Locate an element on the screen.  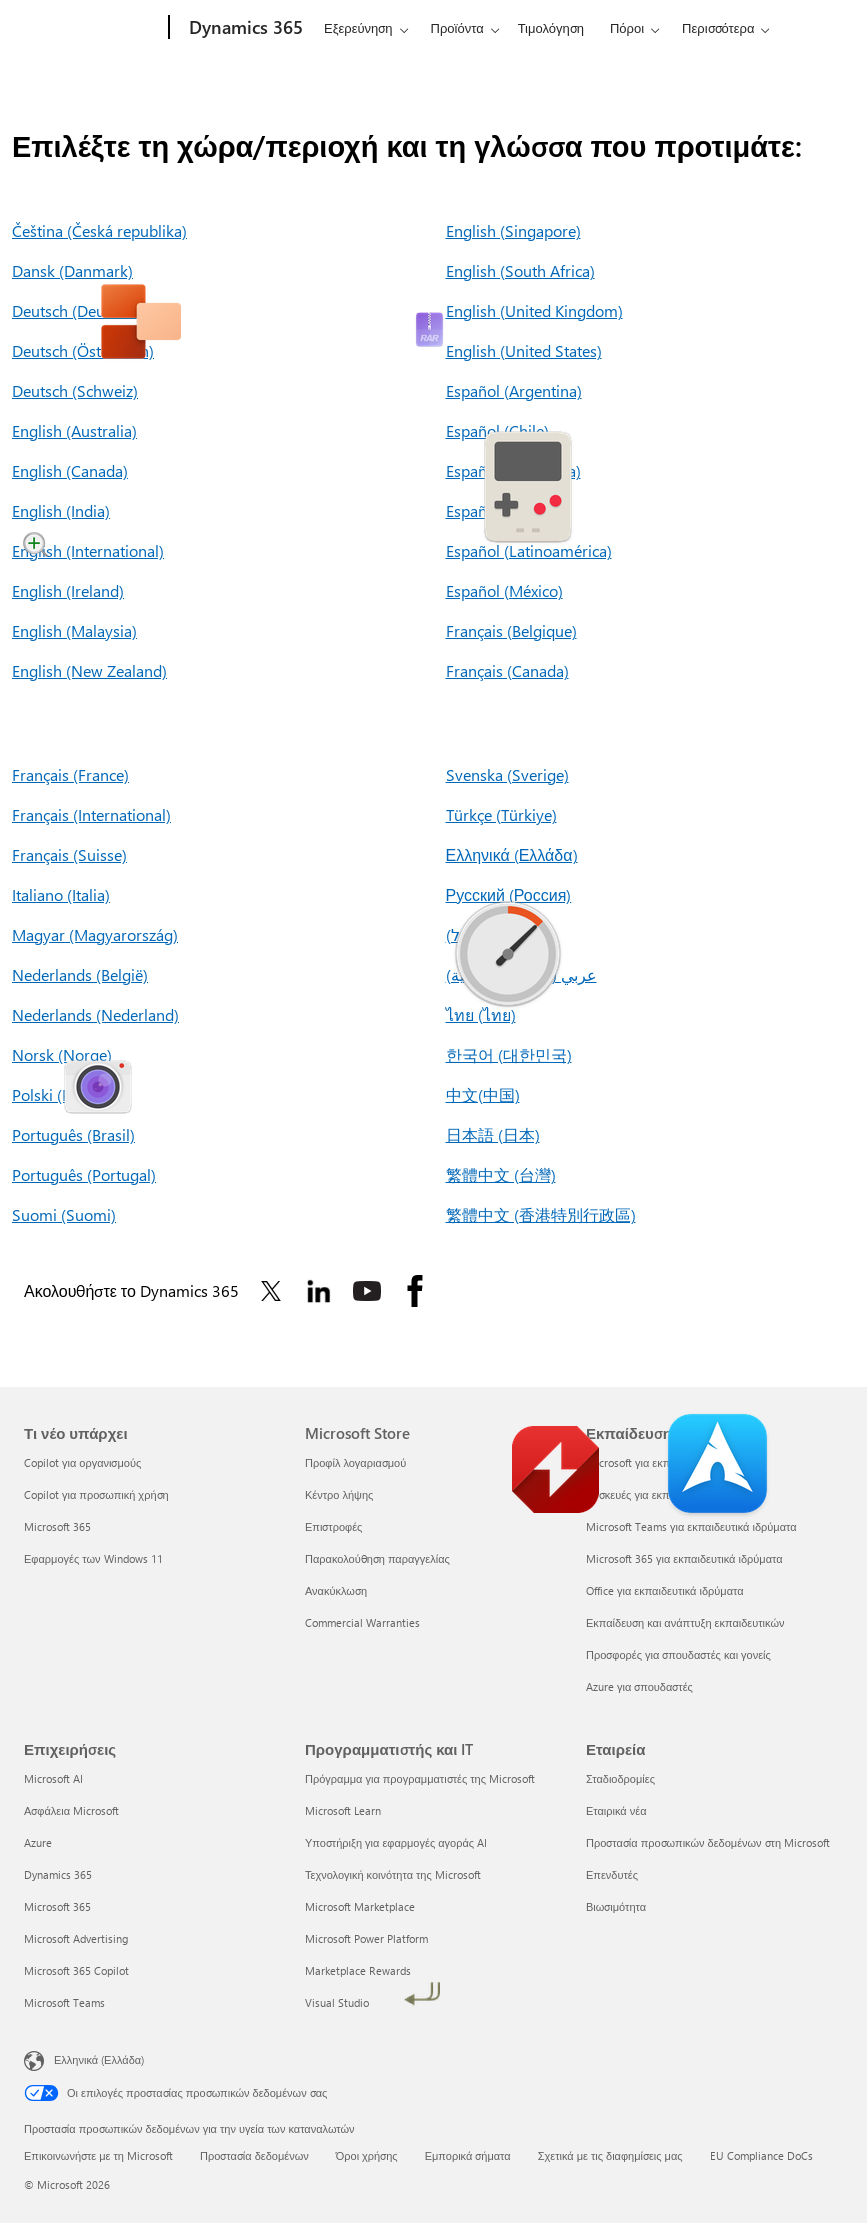
reply to all recipients of an email is located at coordinates (421, 1991).